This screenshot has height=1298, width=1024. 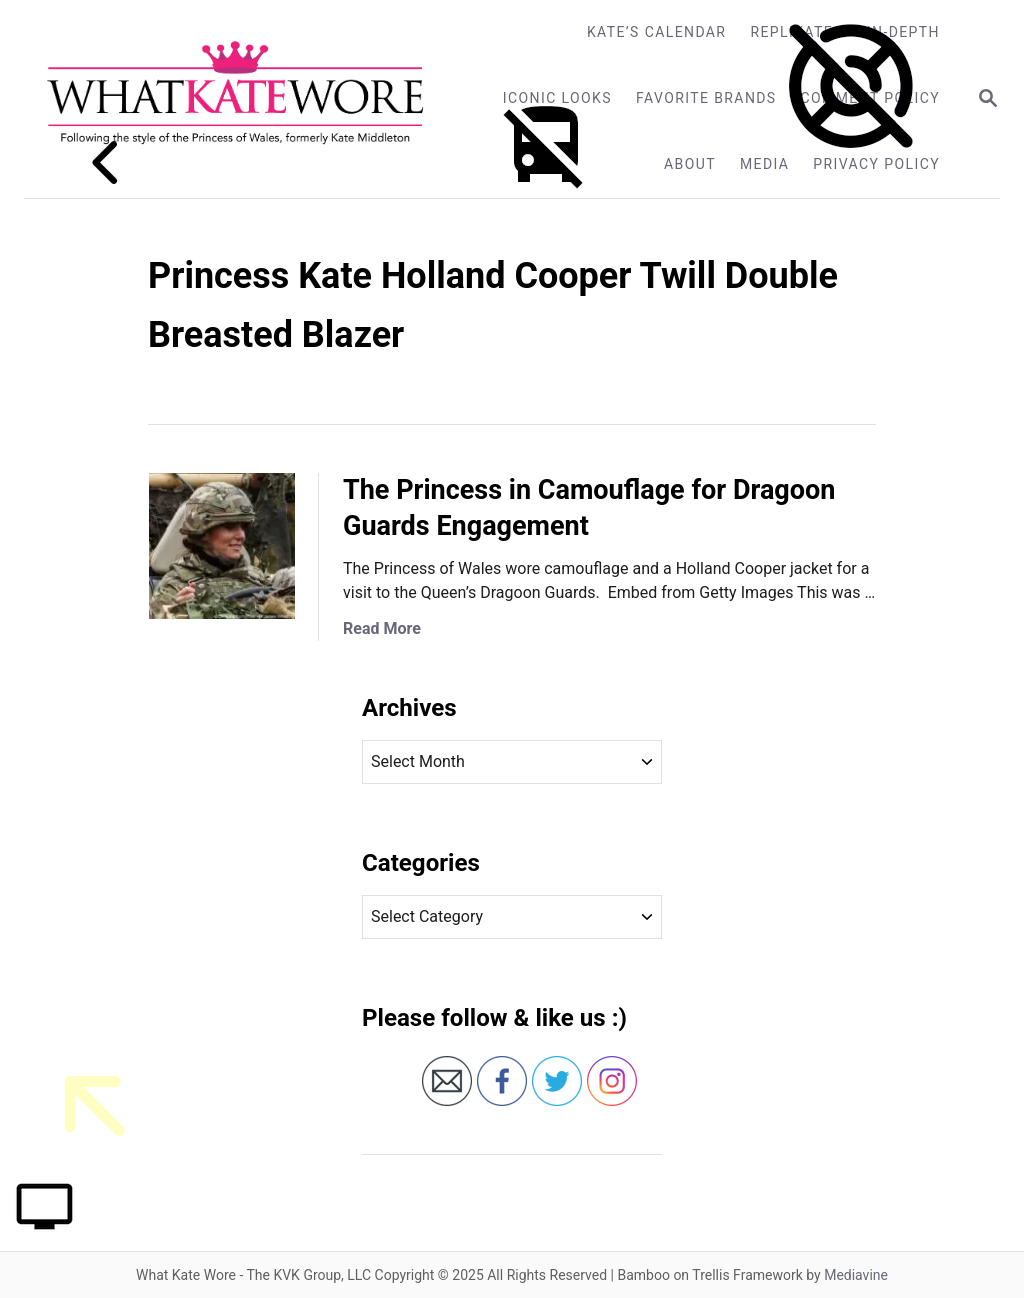 I want to click on no transfer available at this stop, so click(x=546, y=146).